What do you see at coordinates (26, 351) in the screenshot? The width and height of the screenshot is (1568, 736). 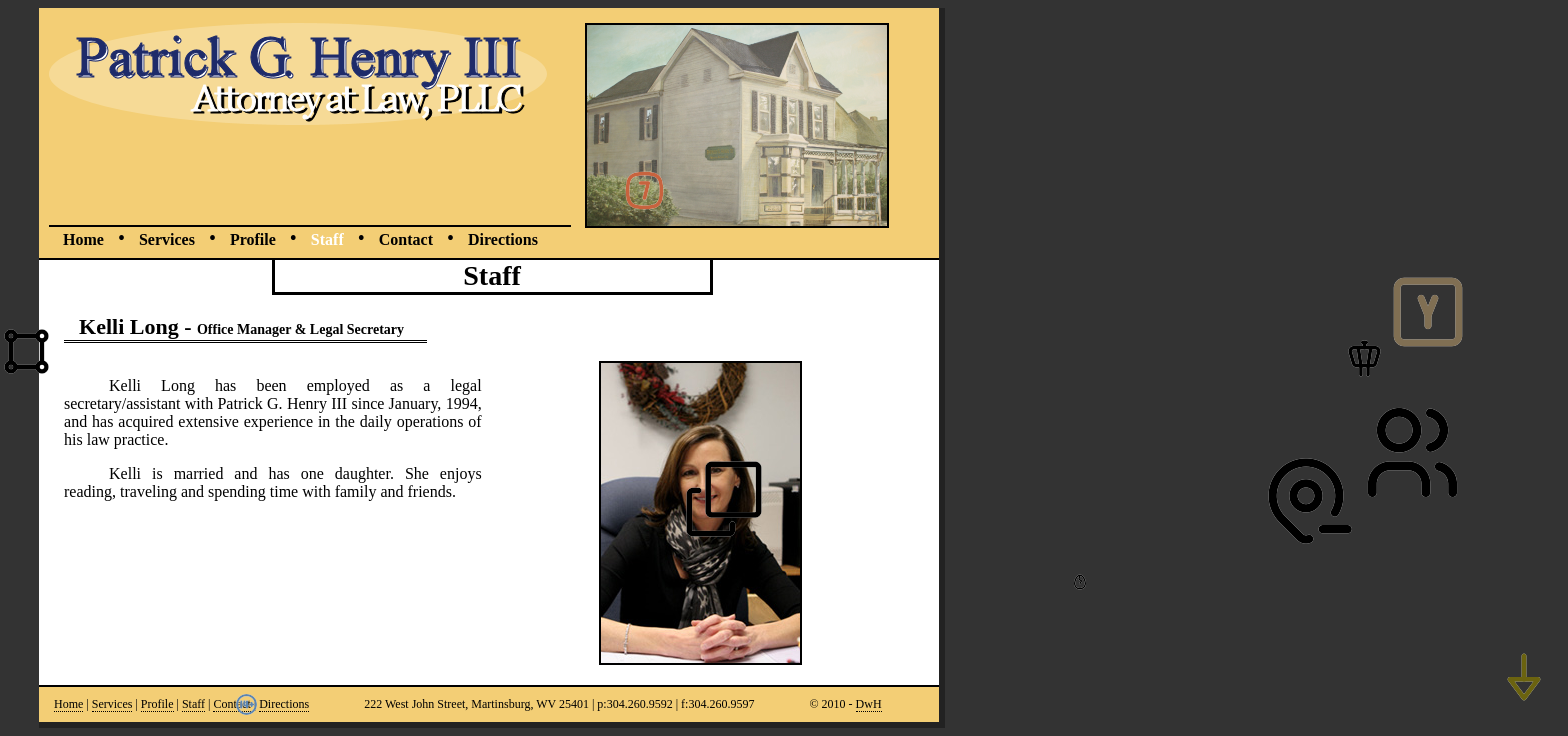 I see `access shape tools or drawing options` at bounding box center [26, 351].